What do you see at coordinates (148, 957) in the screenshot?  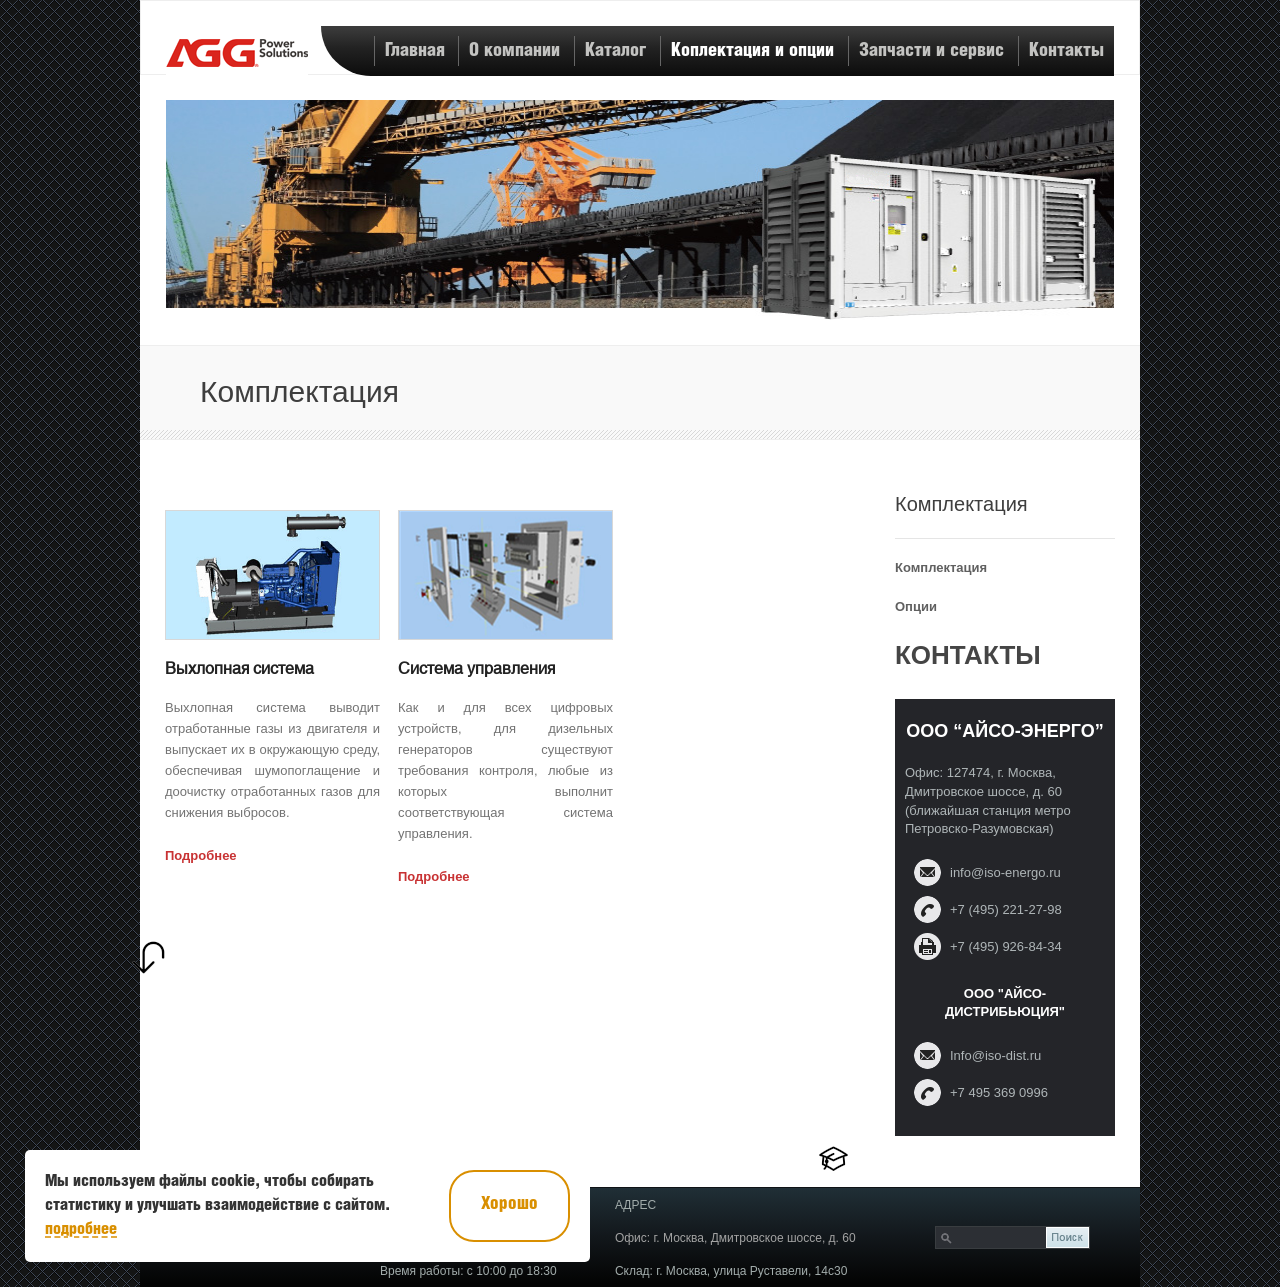 I see `redo or repeat the last action` at bounding box center [148, 957].